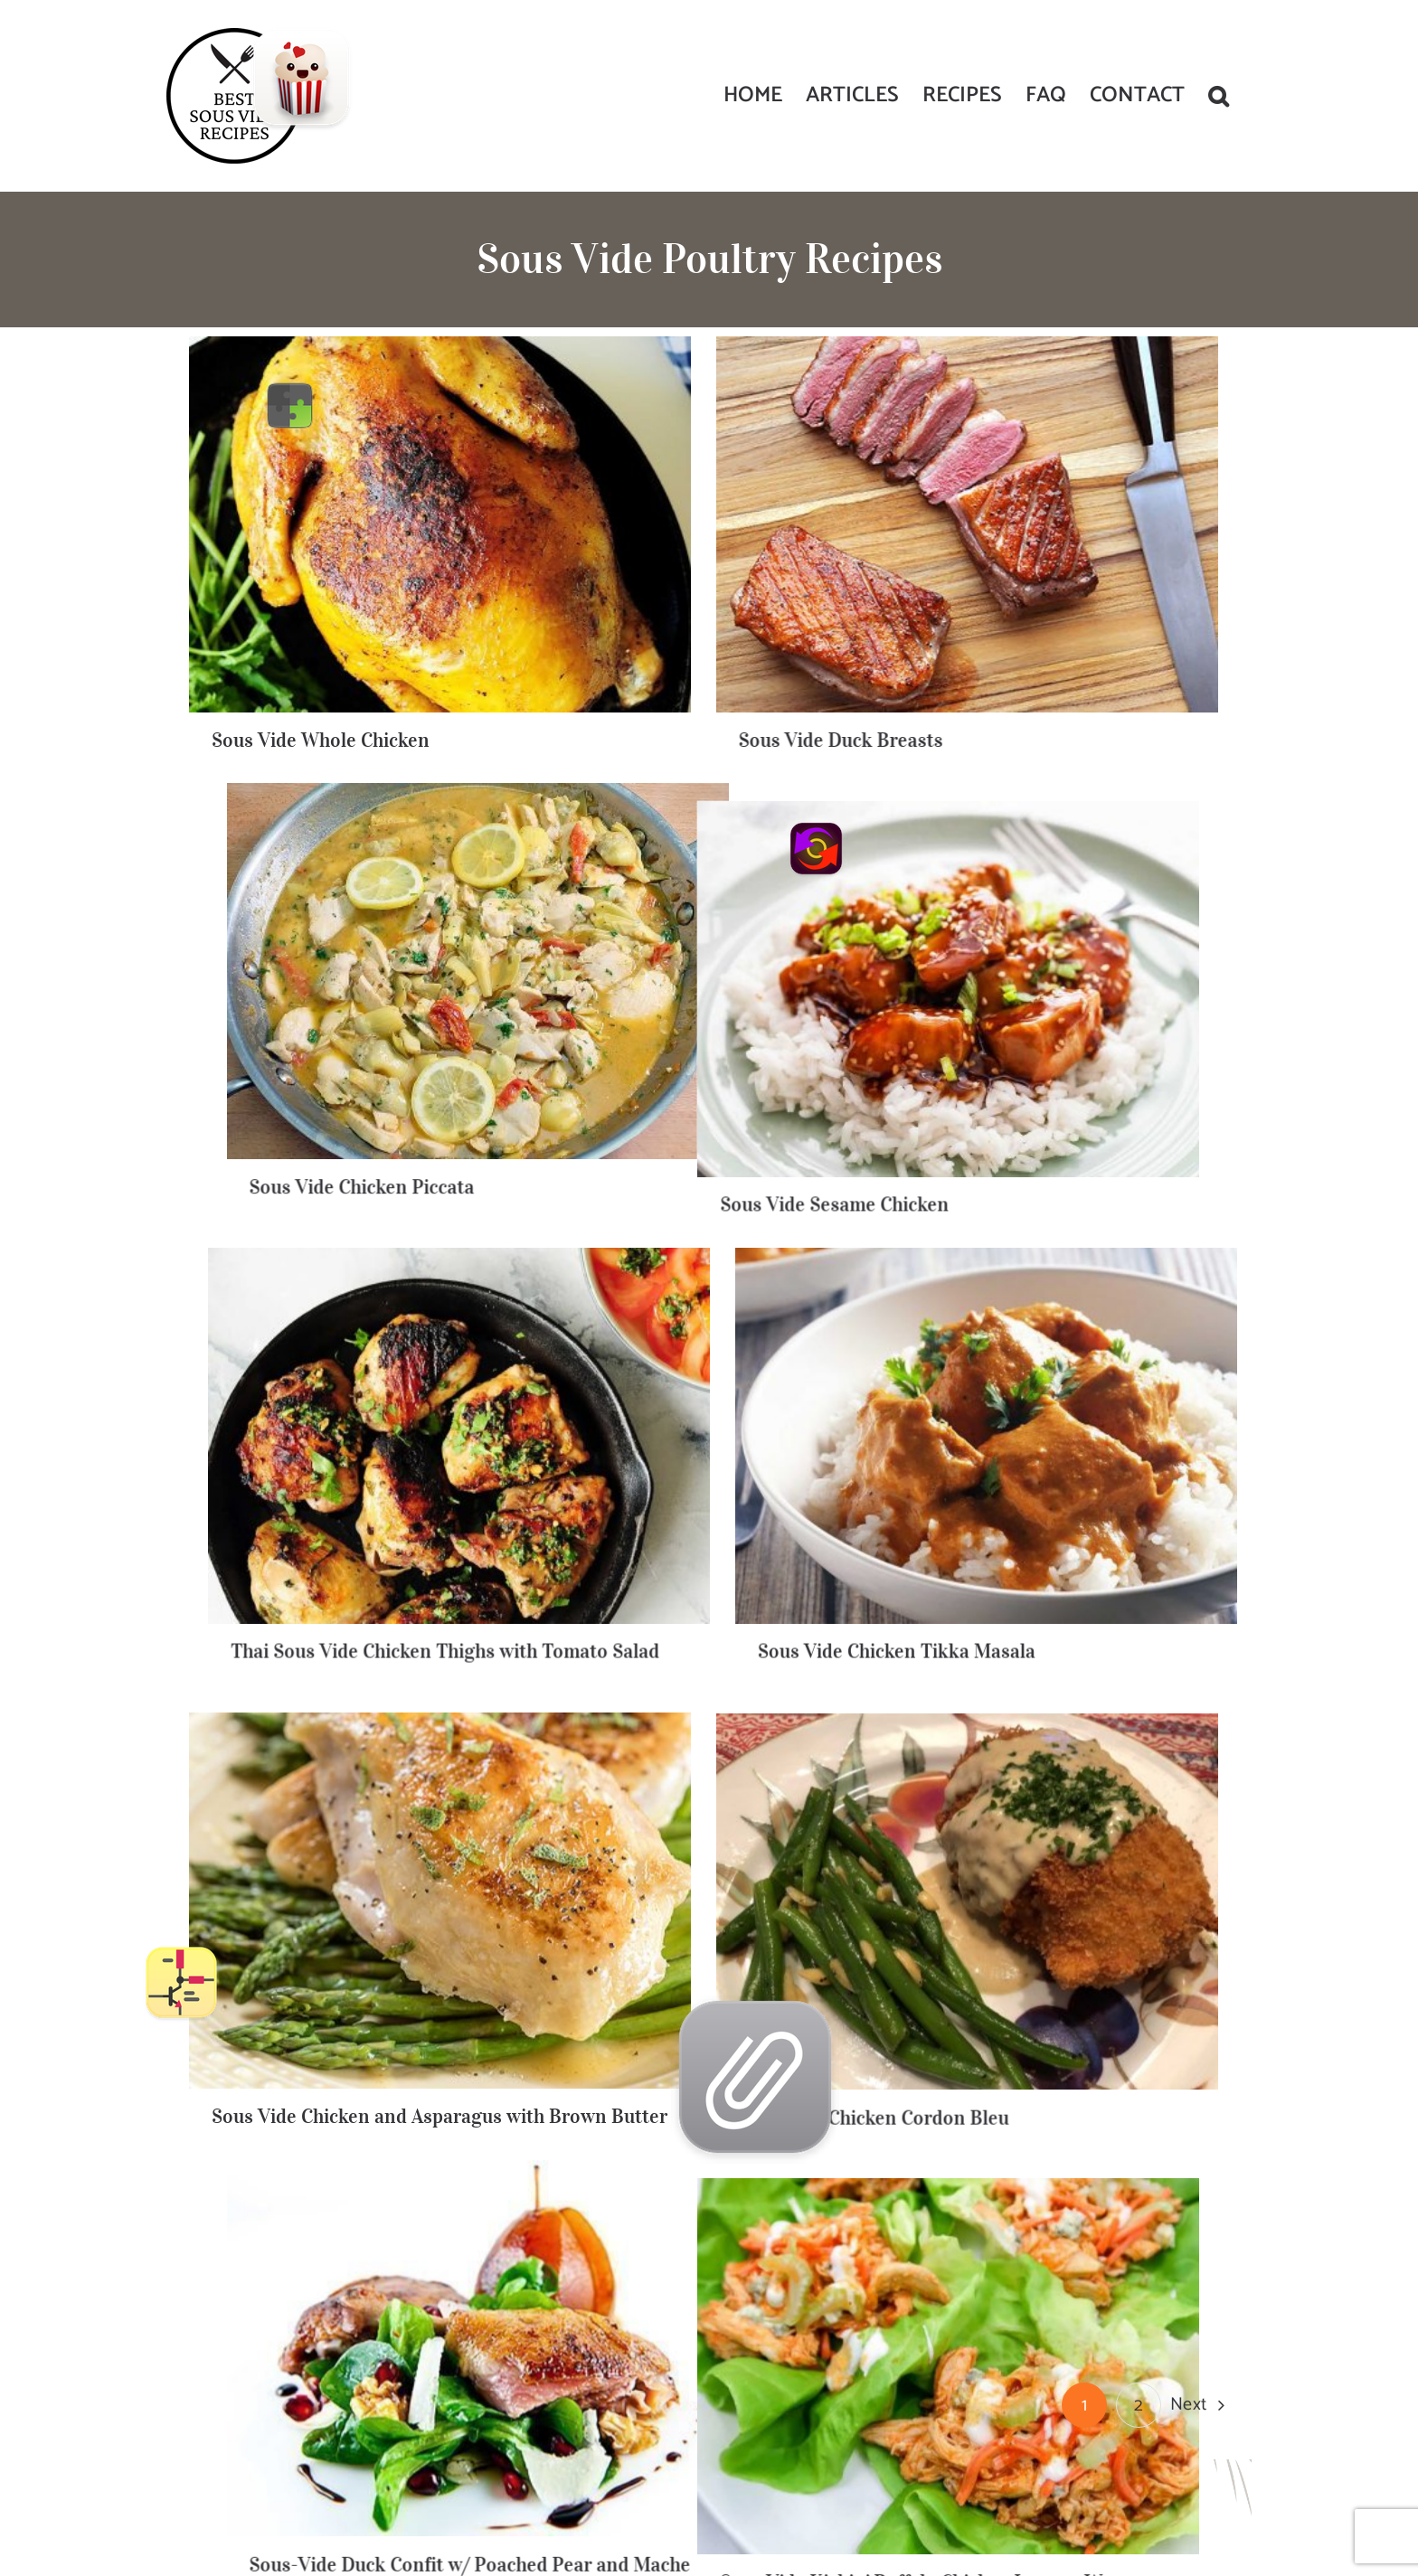  What do you see at coordinates (181, 1982) in the screenshot?
I see `open eeschema schematic editor` at bounding box center [181, 1982].